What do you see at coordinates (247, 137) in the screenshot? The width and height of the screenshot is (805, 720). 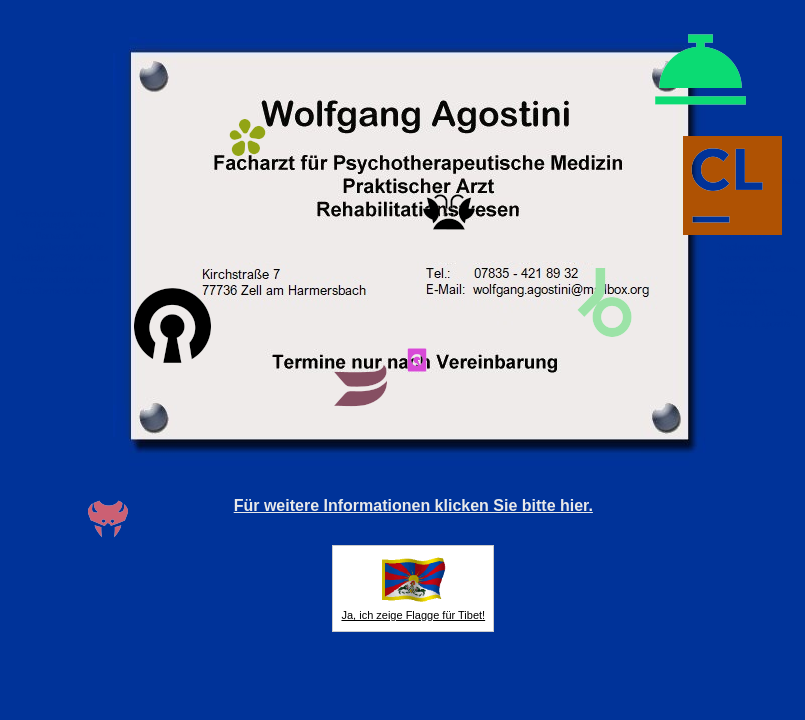 I see `open ICQ messenger app` at bounding box center [247, 137].